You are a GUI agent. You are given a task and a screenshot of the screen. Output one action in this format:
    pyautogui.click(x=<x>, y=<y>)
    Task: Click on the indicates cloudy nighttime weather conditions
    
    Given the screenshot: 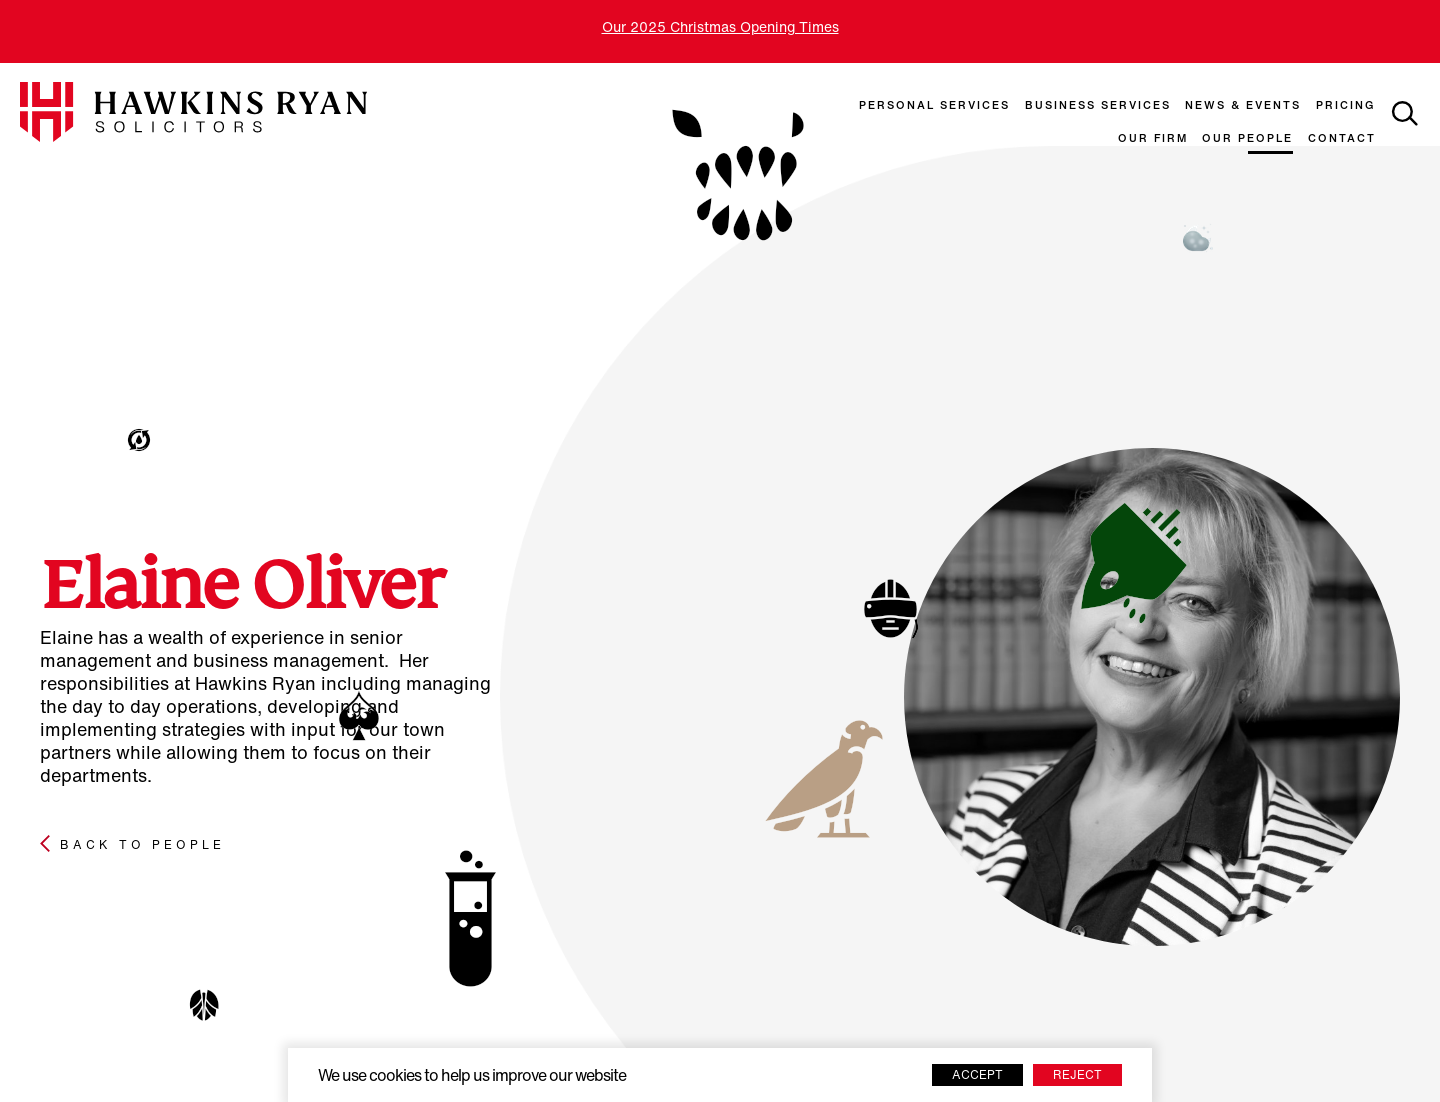 What is the action you would take?
    pyautogui.click(x=1198, y=238)
    